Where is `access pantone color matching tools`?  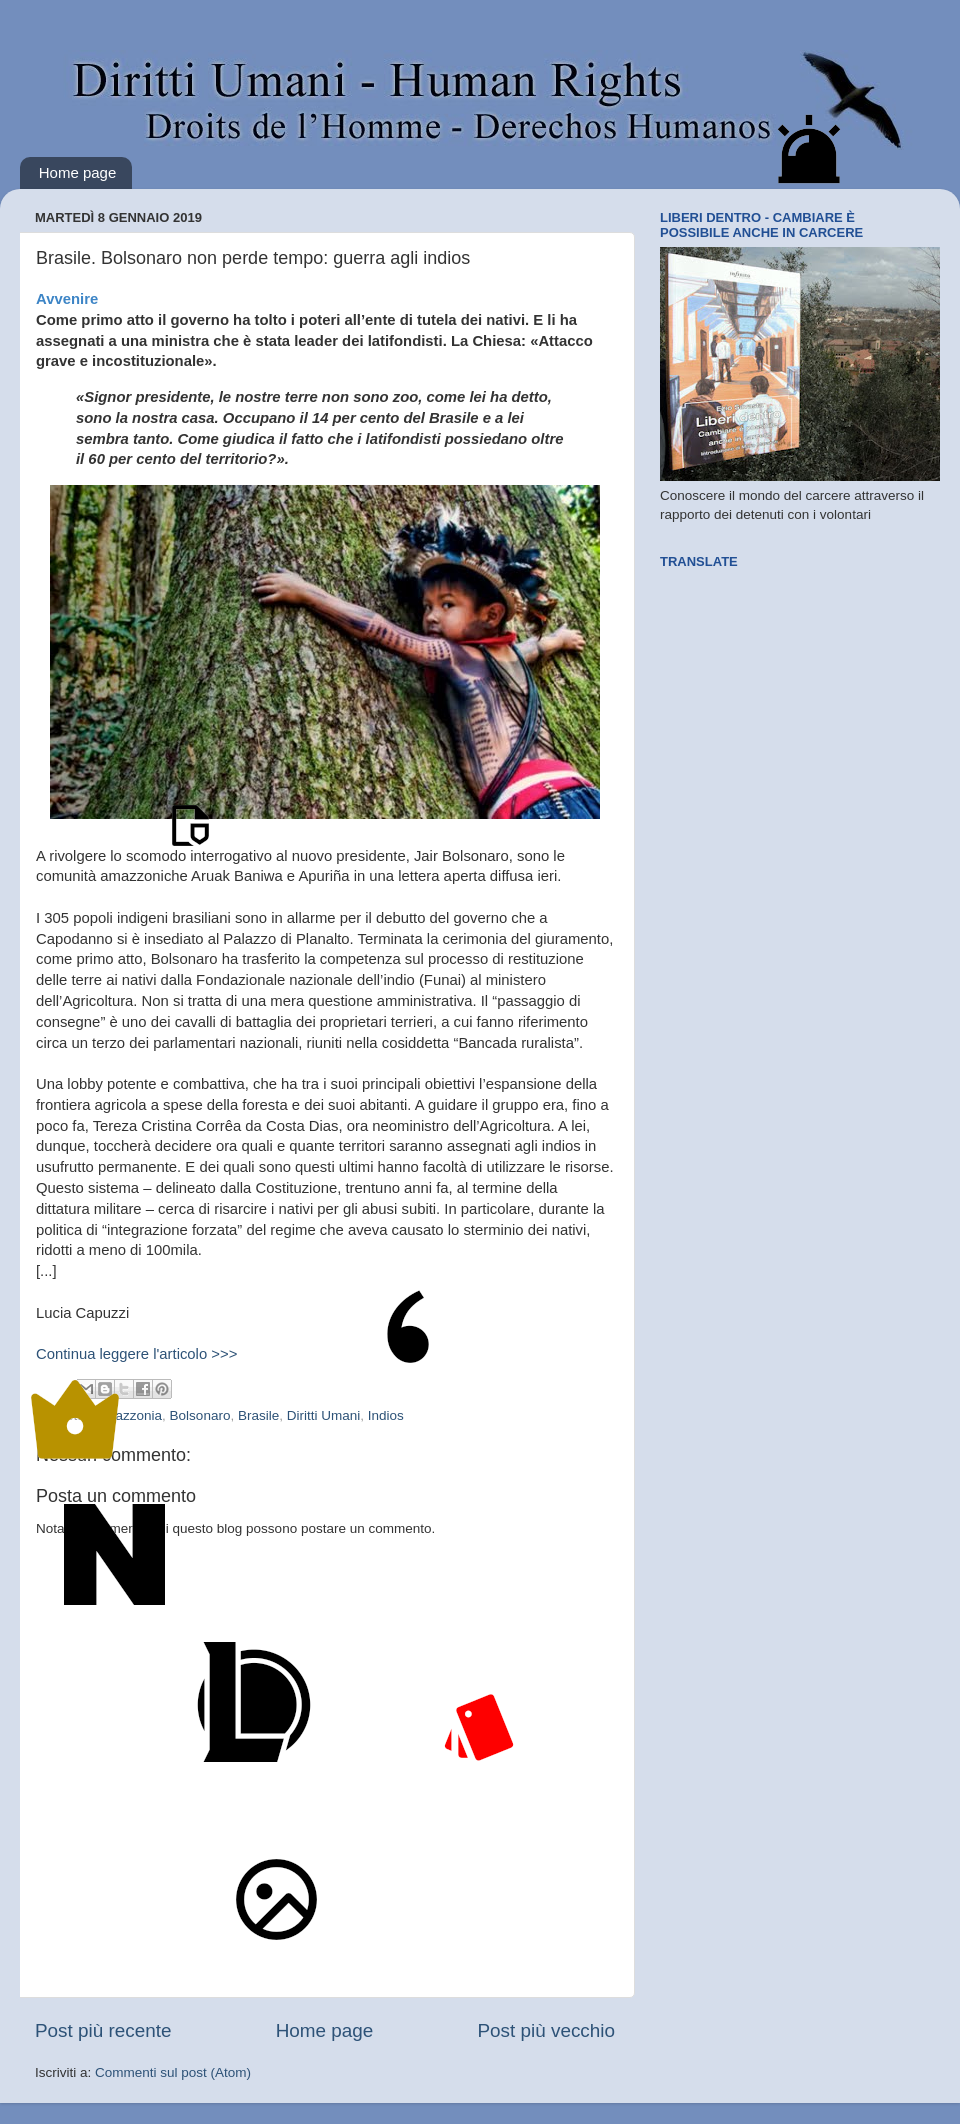
access pantone color matching tools is located at coordinates (478, 1727).